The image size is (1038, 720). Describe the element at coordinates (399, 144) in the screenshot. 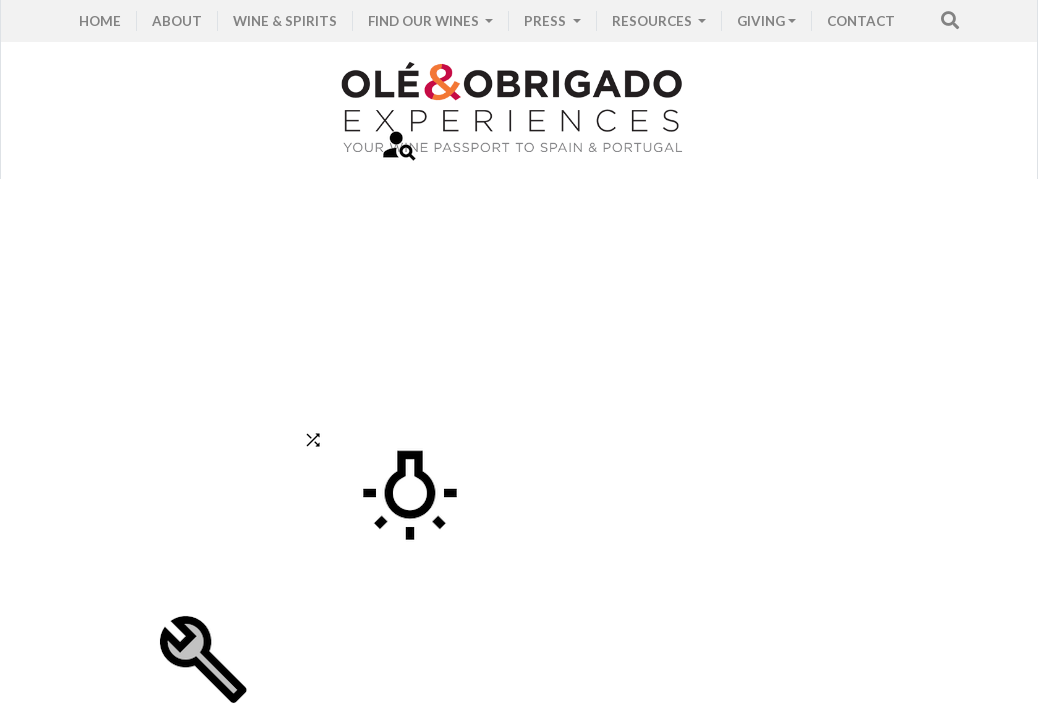

I see `search for a user or contact` at that location.